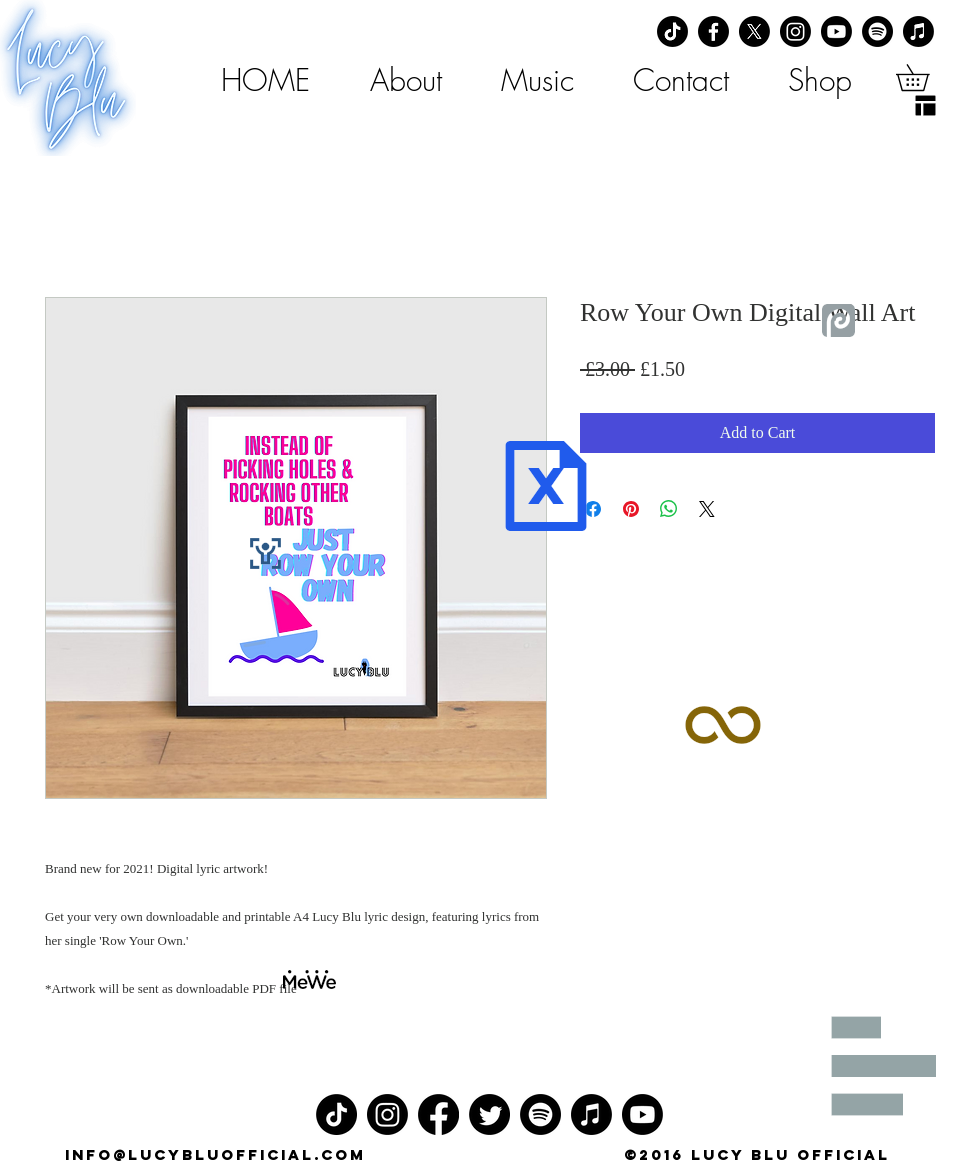 This screenshot has width=980, height=1168. What do you see at coordinates (309, 979) in the screenshot?
I see `open the MeWe social network app` at bounding box center [309, 979].